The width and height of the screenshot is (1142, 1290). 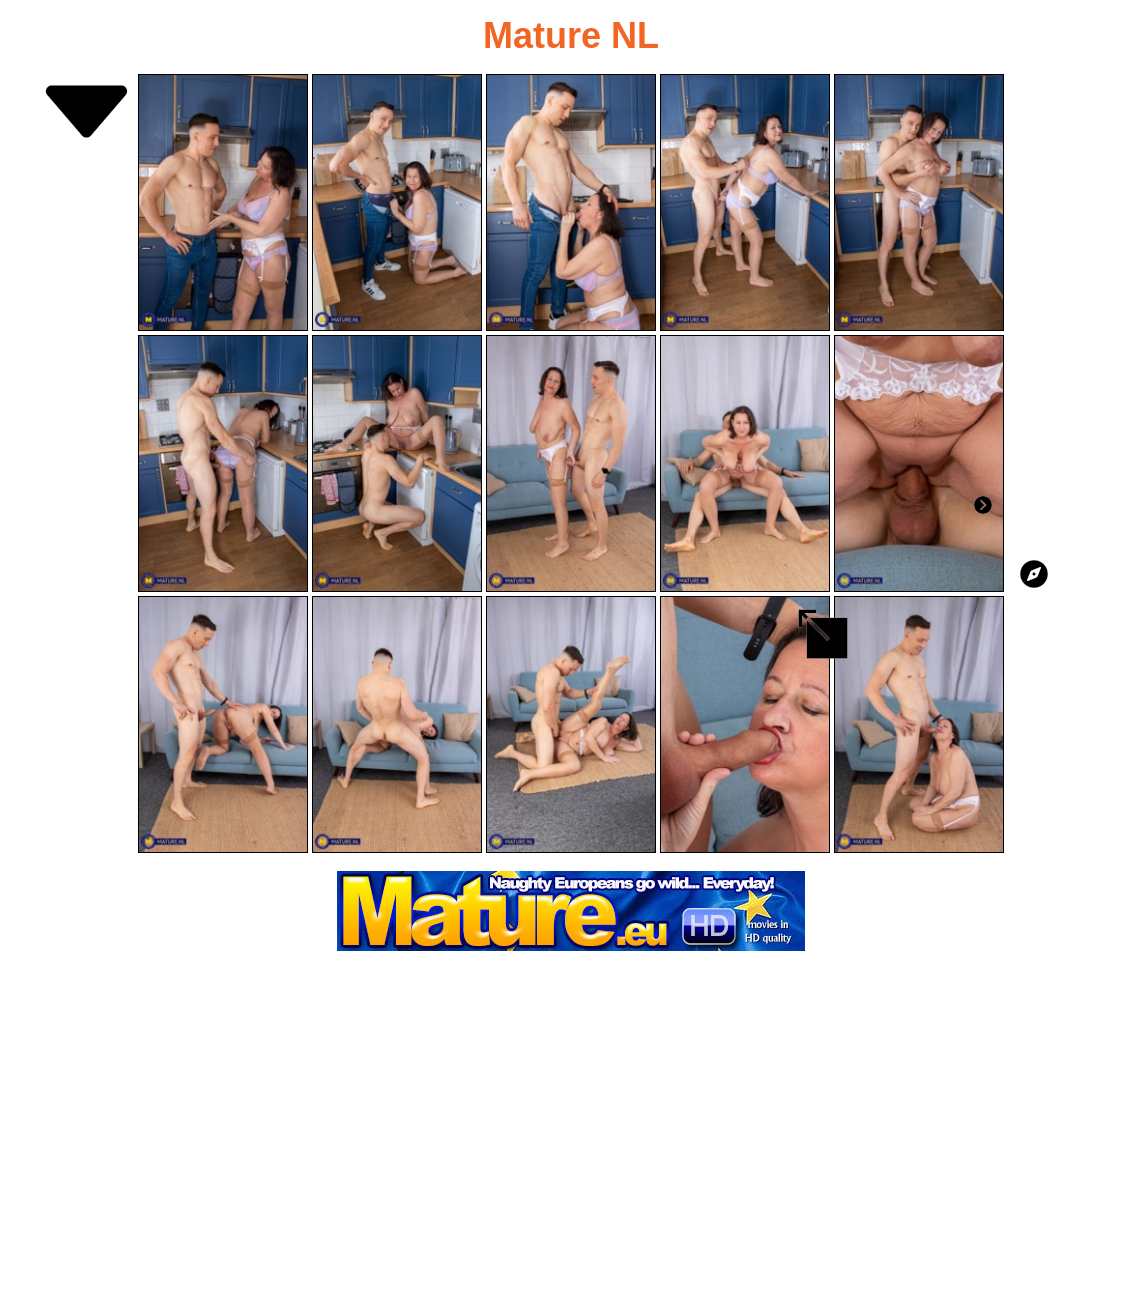 What do you see at coordinates (1034, 574) in the screenshot?
I see `access navigation or direction features` at bounding box center [1034, 574].